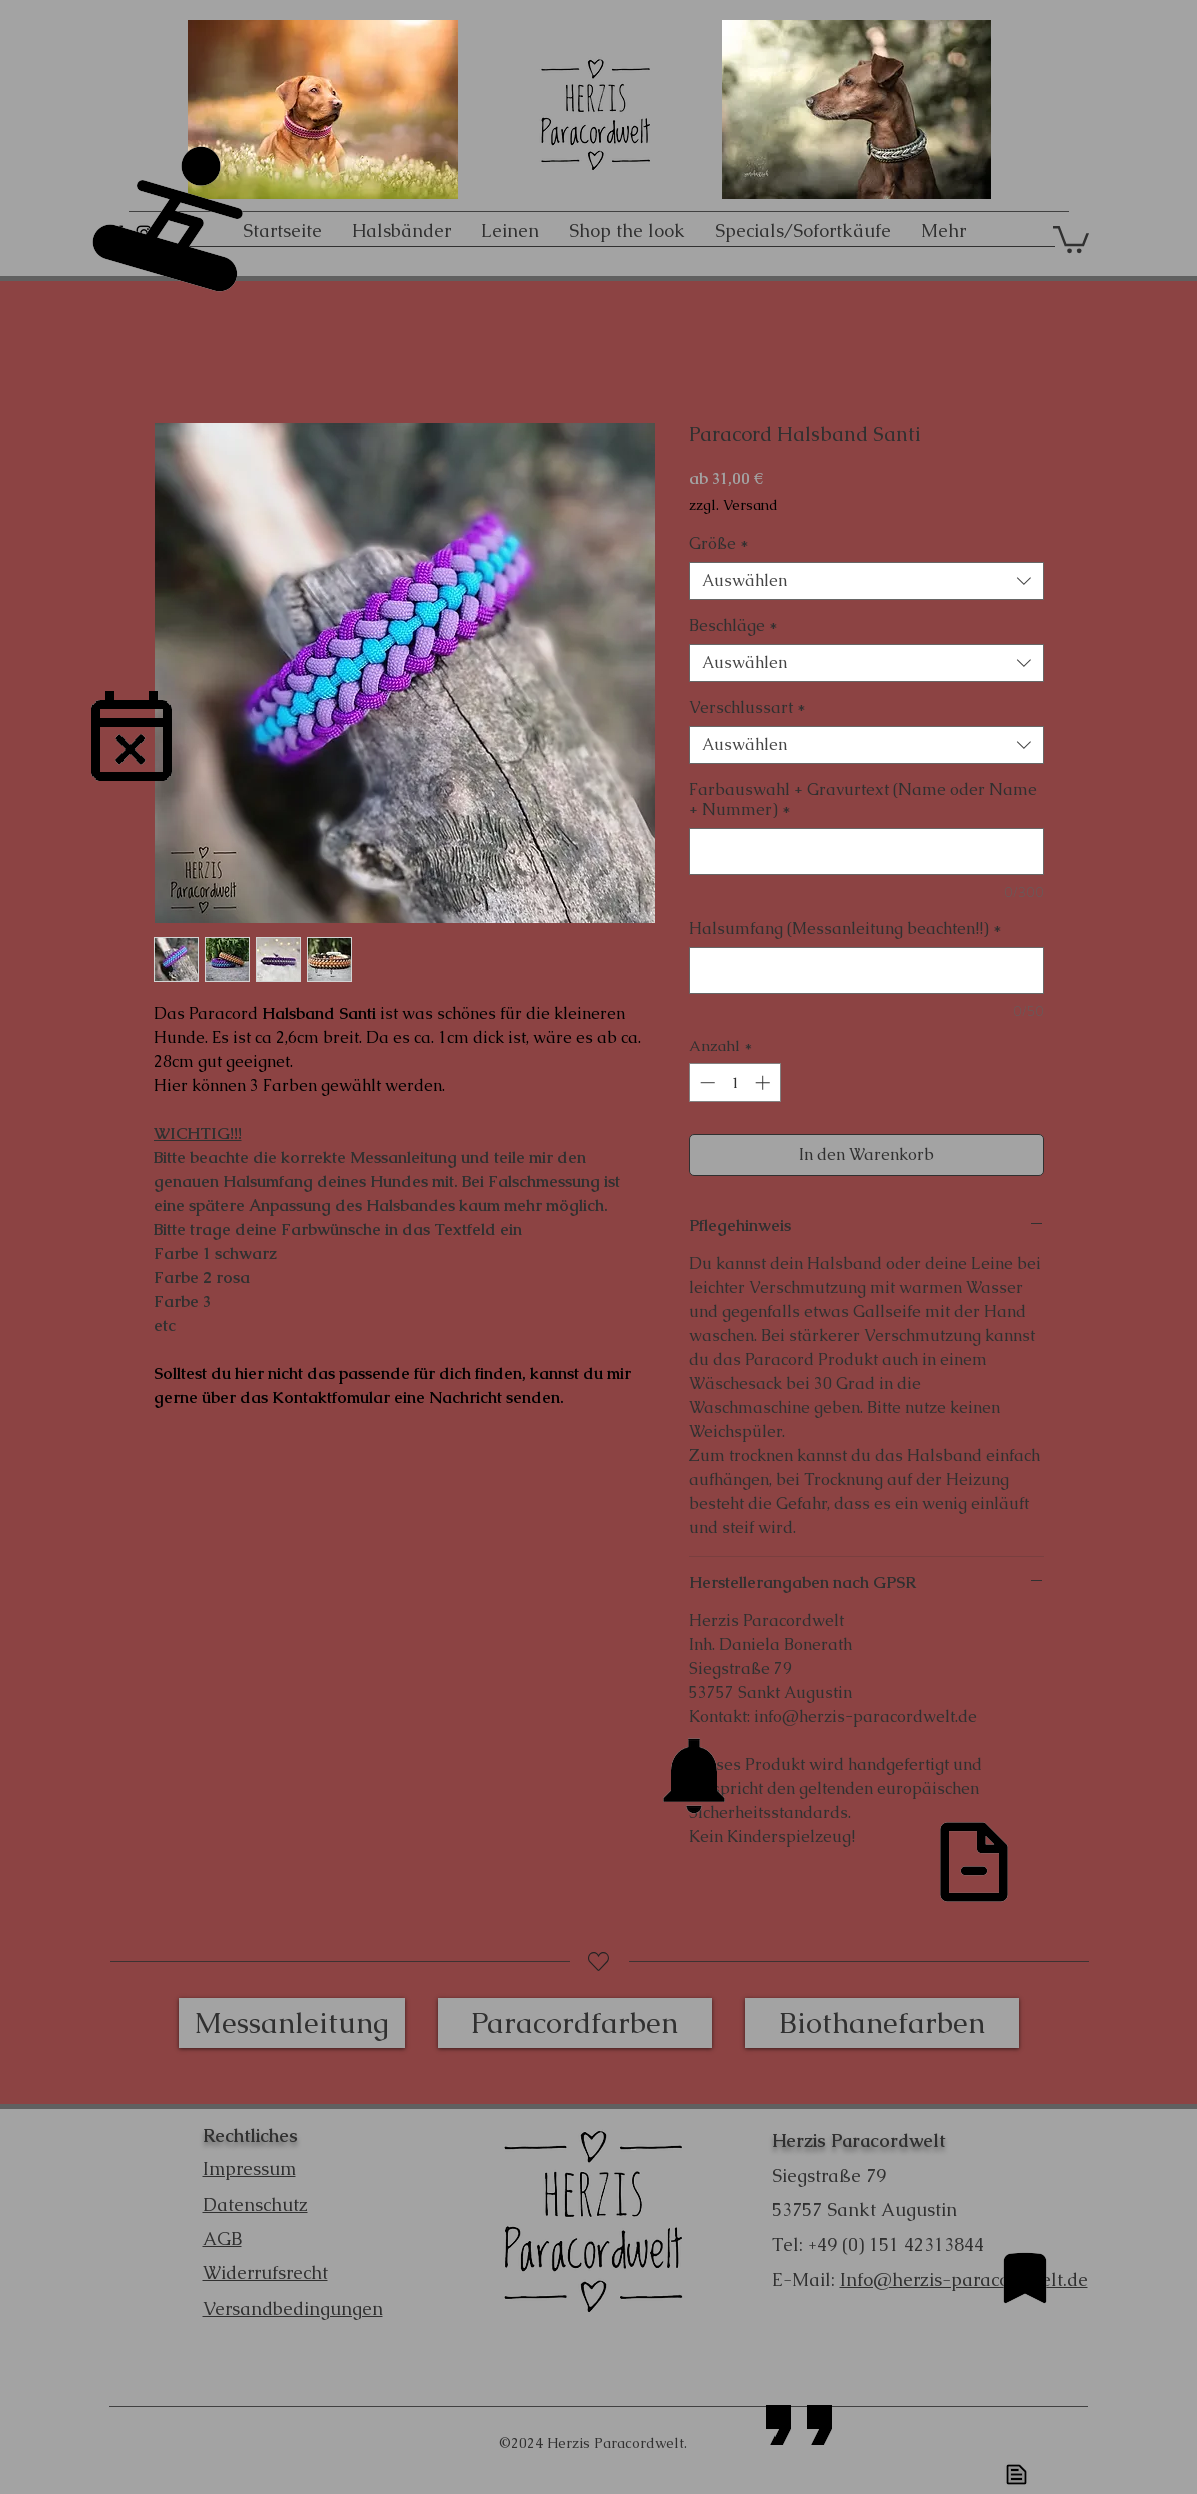 The height and width of the screenshot is (2494, 1197). What do you see at coordinates (694, 1775) in the screenshot?
I see `view your notifications` at bounding box center [694, 1775].